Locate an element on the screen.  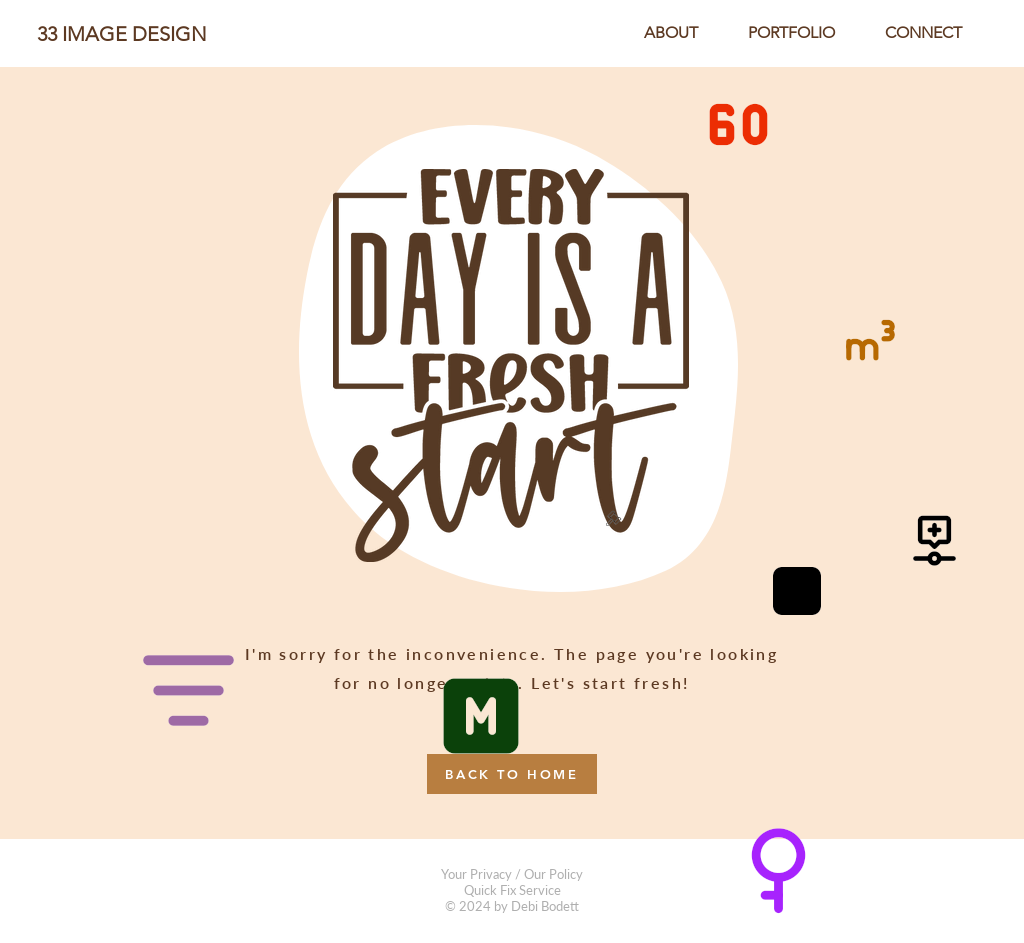
indicates medium size option is located at coordinates (481, 716).